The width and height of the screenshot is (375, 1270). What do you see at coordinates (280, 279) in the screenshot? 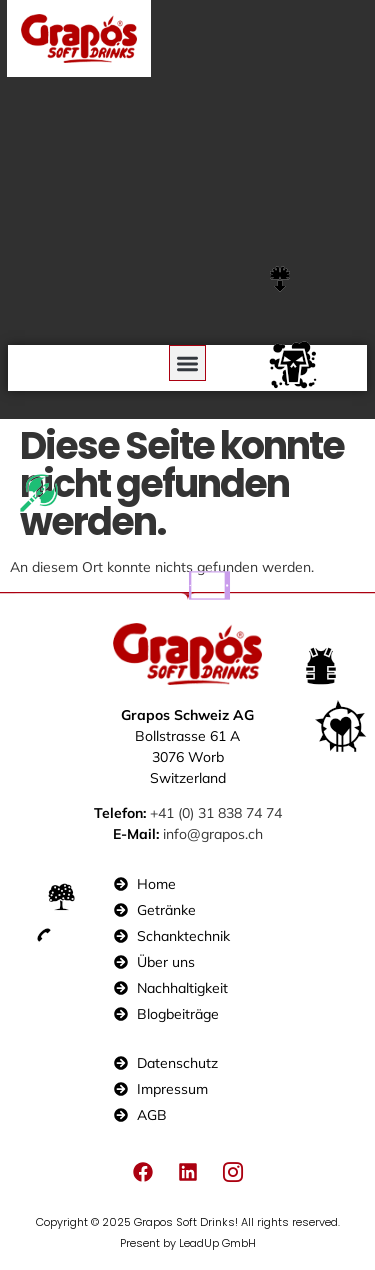
I see `export or download your thoughts and notes` at bounding box center [280, 279].